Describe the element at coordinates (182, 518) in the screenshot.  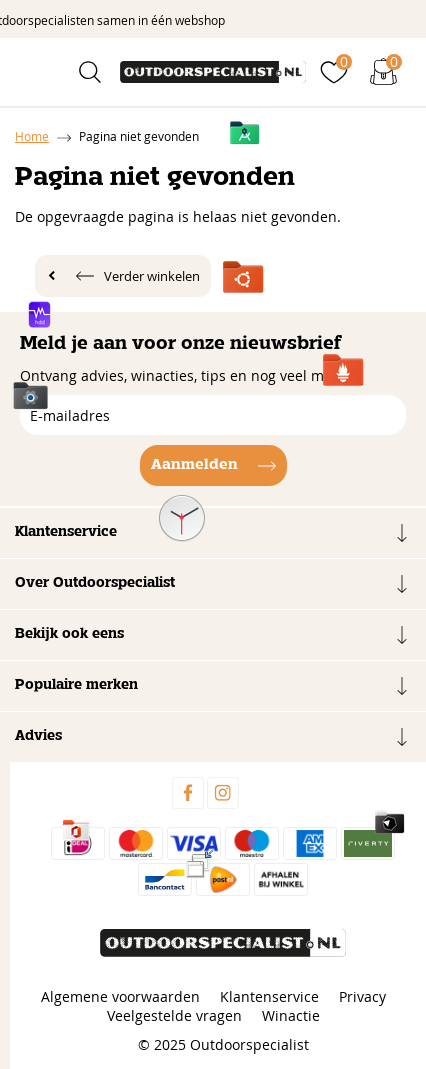
I see `access date and time settings` at that location.